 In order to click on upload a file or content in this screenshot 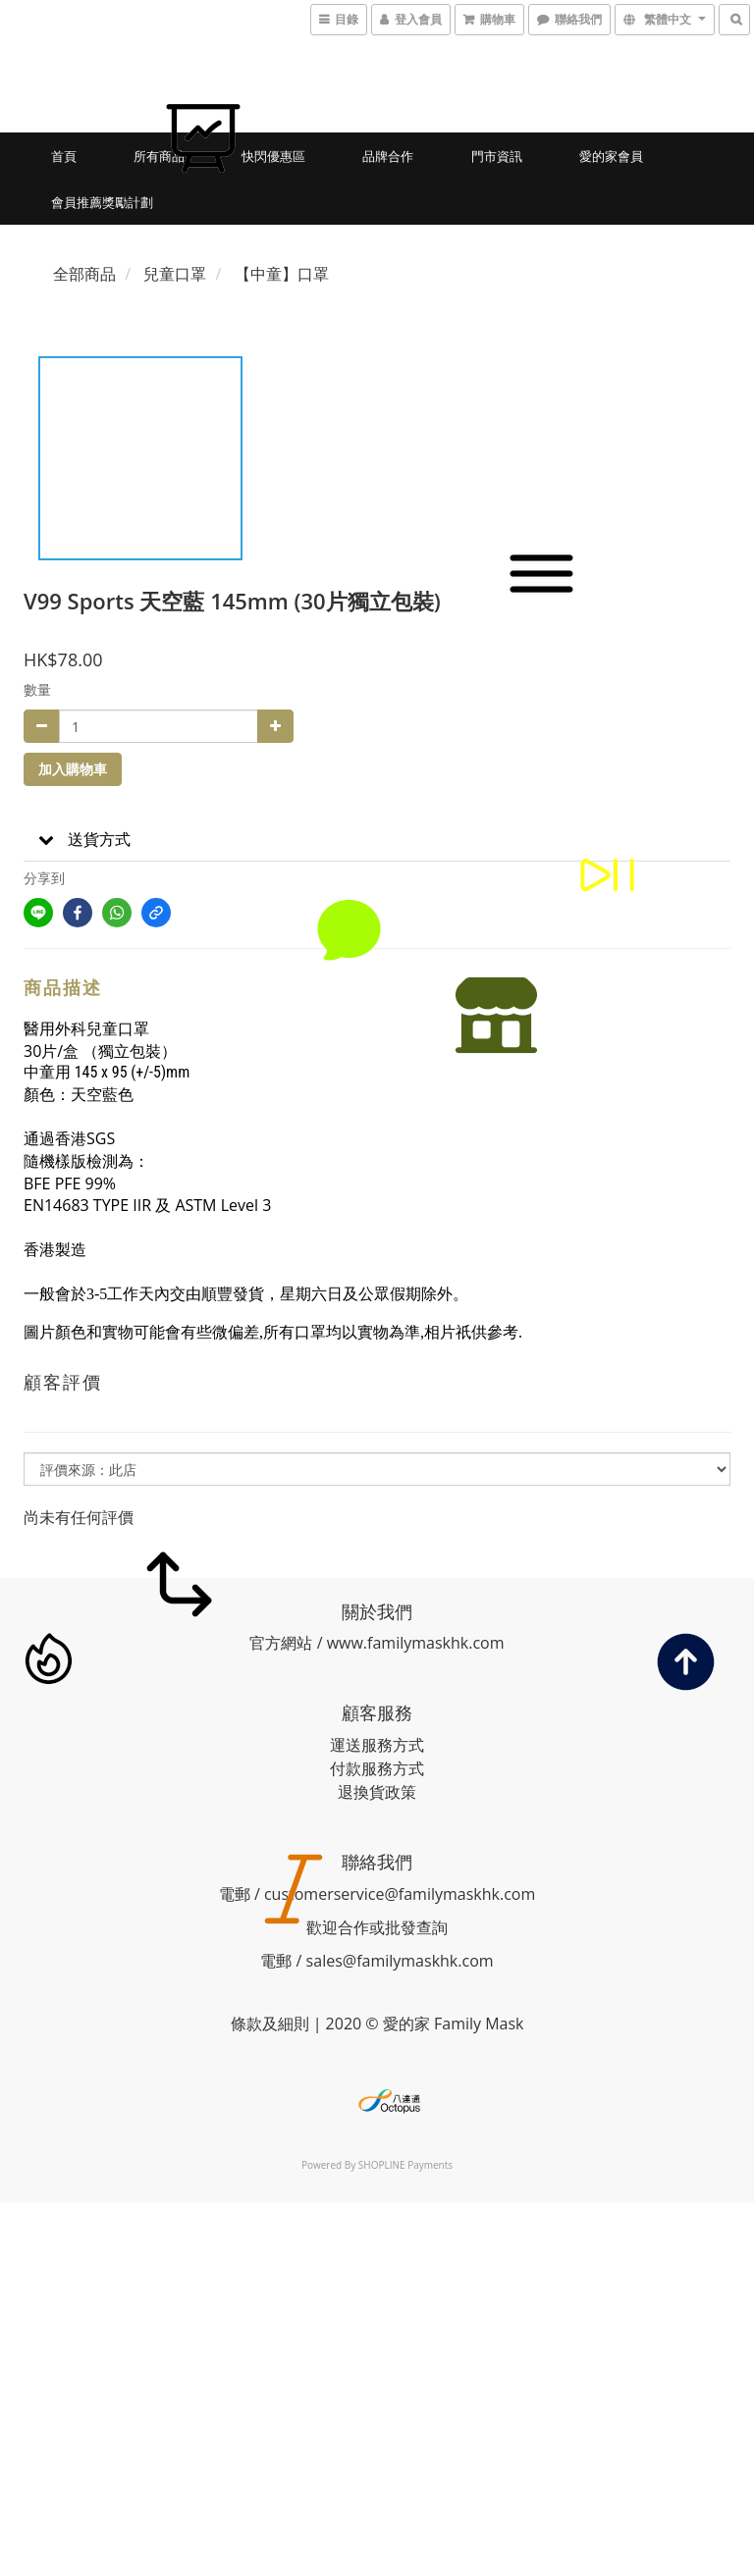, I will do `click(685, 1661)`.